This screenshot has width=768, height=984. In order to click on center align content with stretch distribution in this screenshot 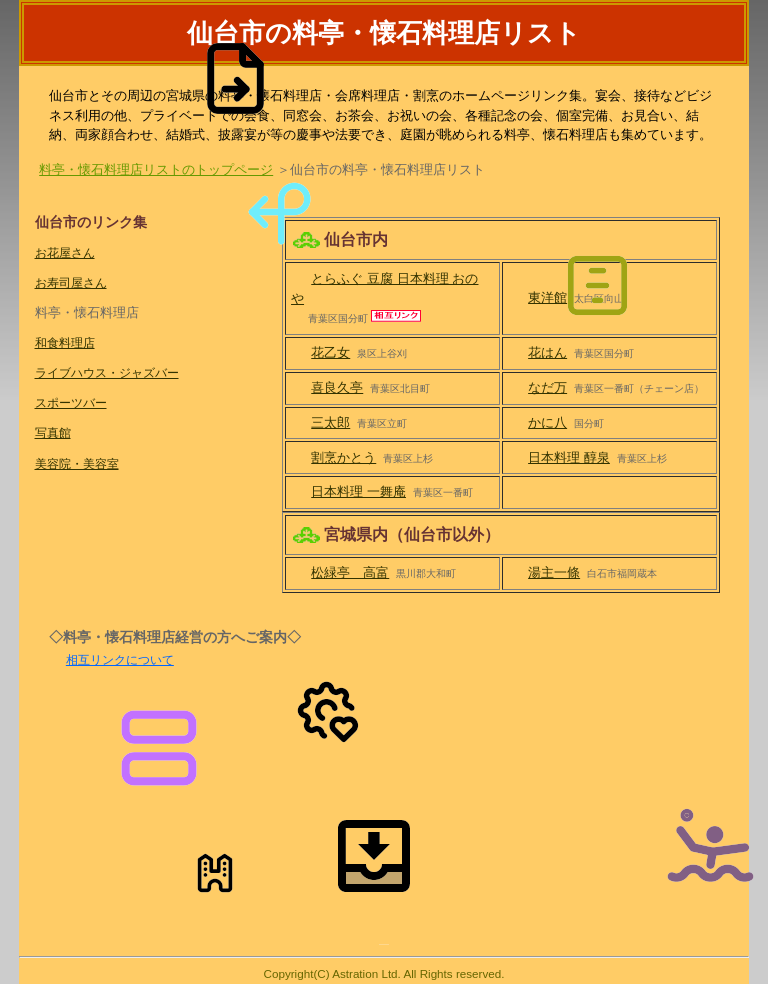, I will do `click(597, 285)`.